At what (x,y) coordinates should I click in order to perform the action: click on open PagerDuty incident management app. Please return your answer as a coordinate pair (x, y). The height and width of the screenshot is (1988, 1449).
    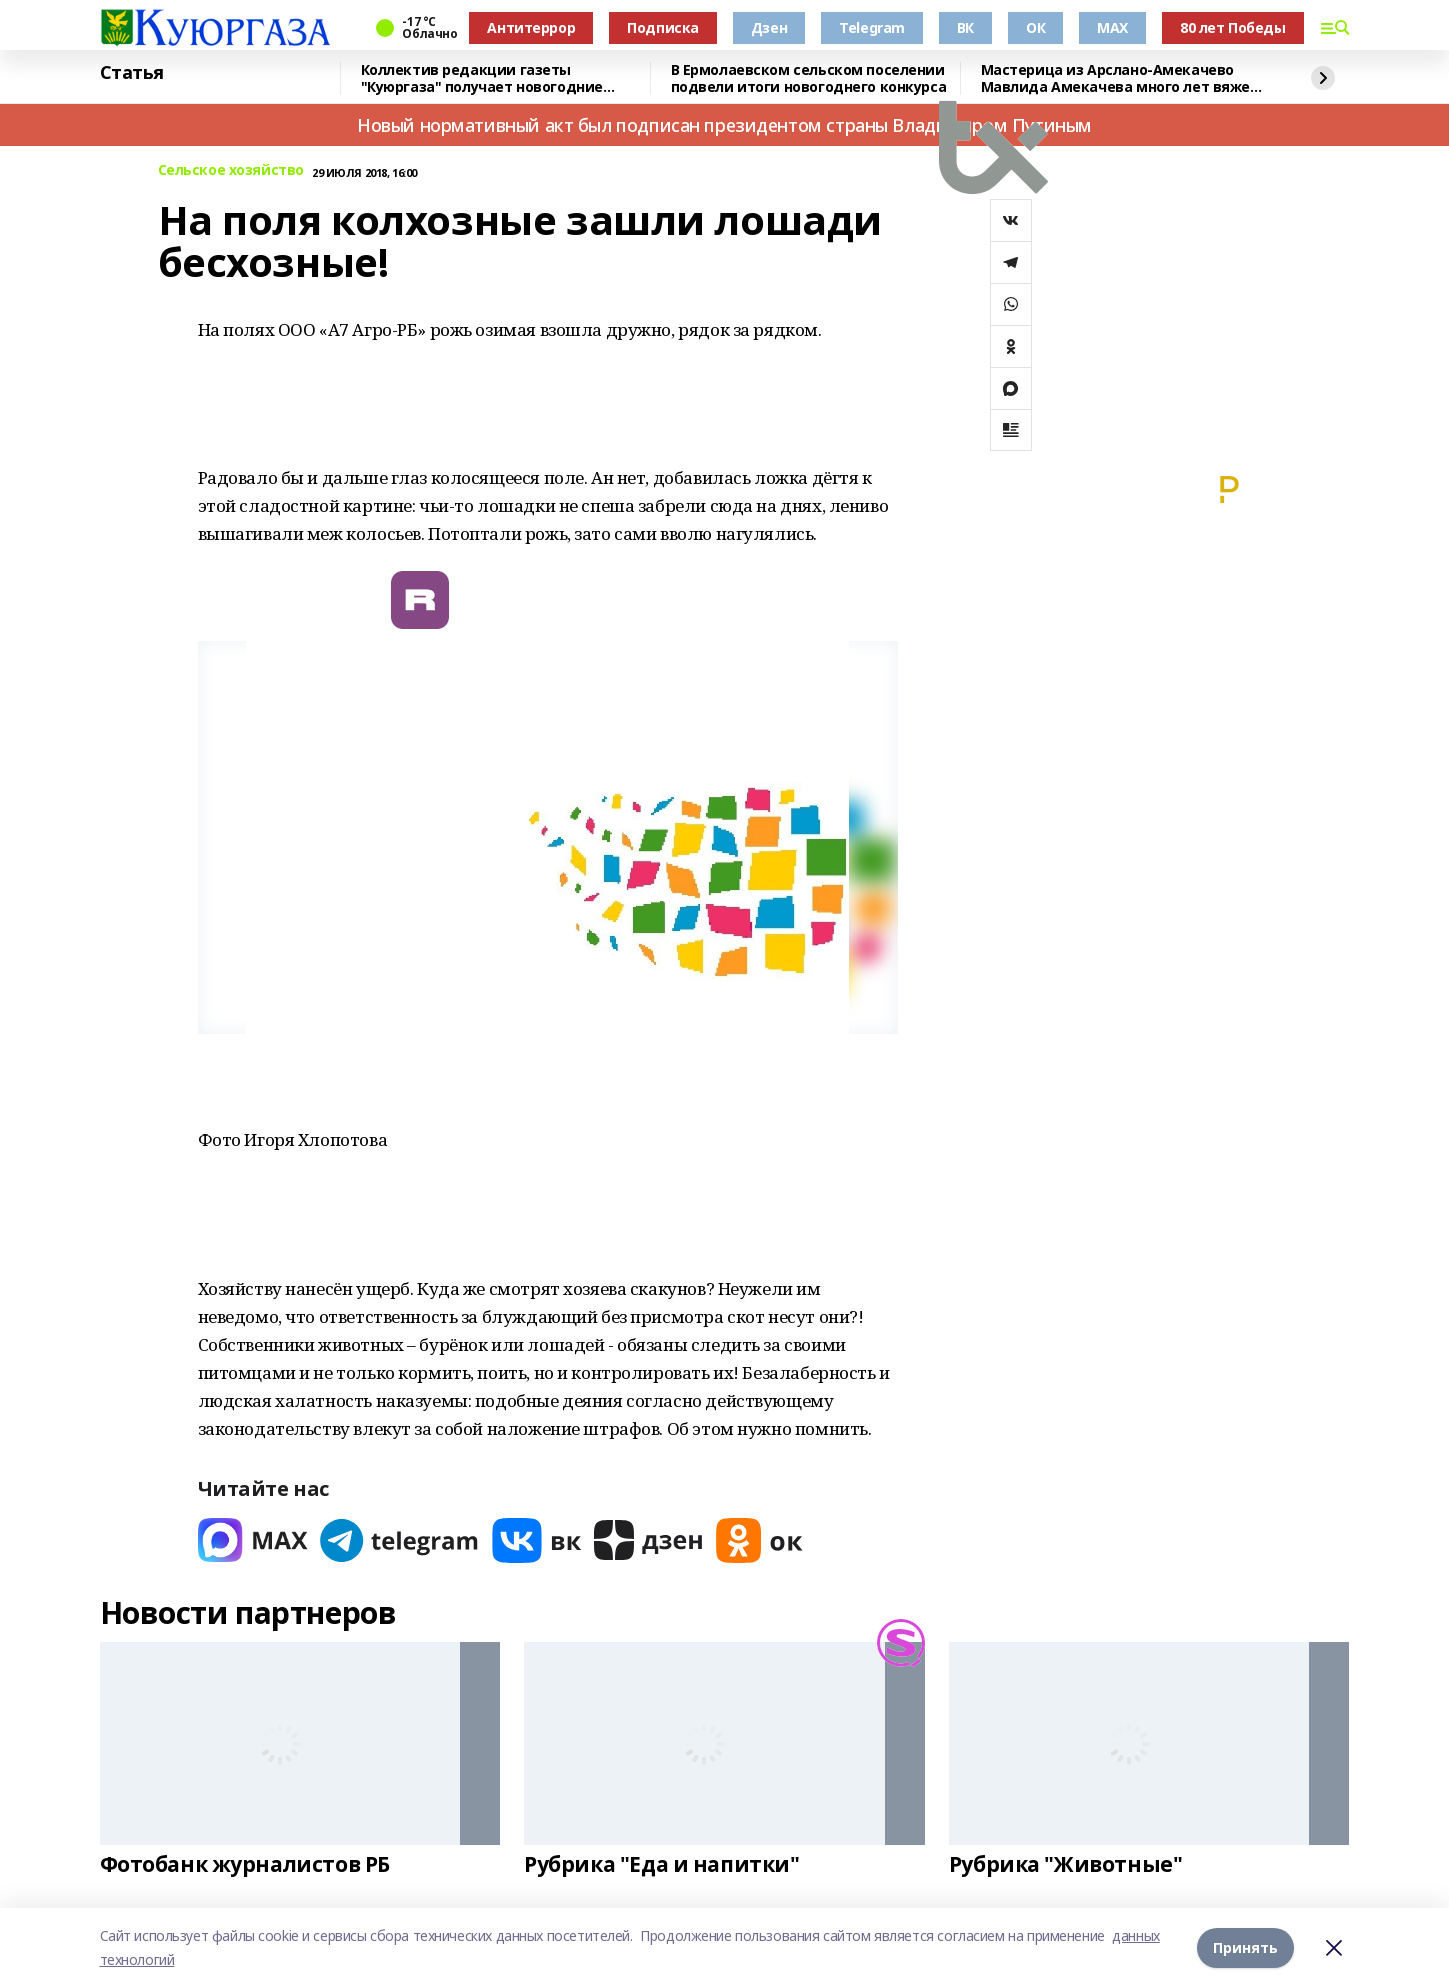
    Looking at the image, I should click on (1229, 489).